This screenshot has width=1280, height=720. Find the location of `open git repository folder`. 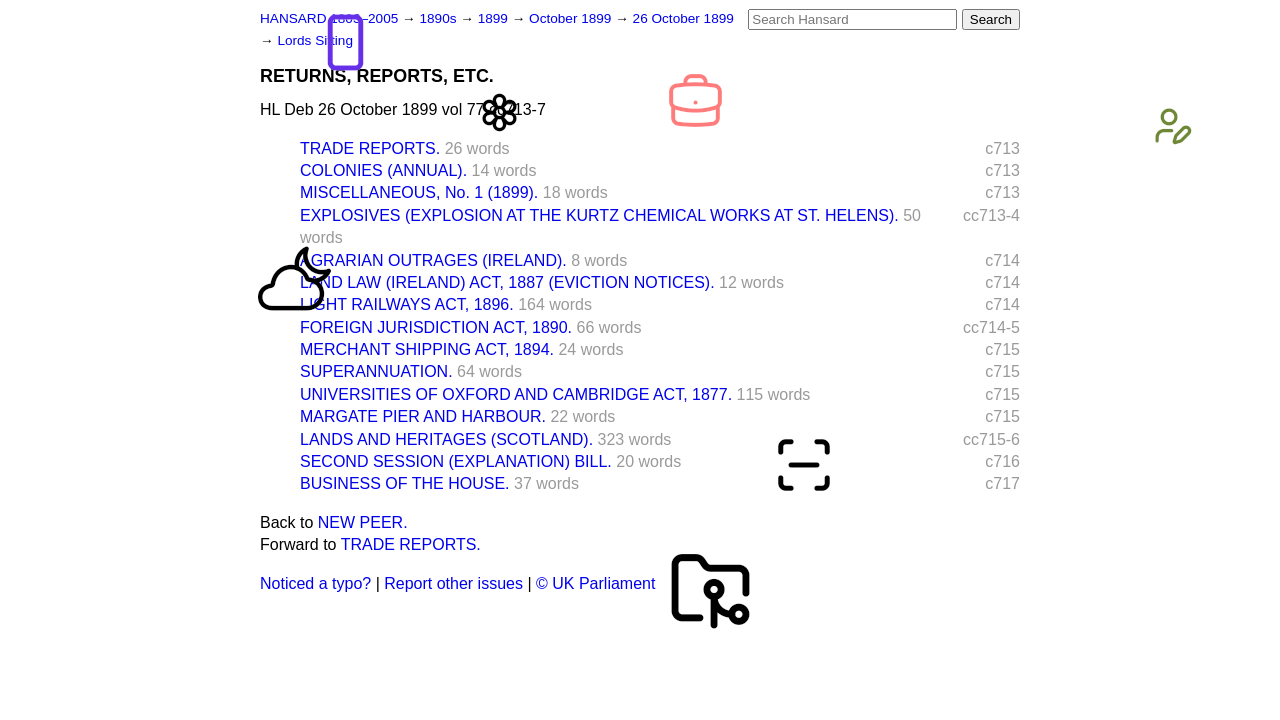

open git repository folder is located at coordinates (710, 589).